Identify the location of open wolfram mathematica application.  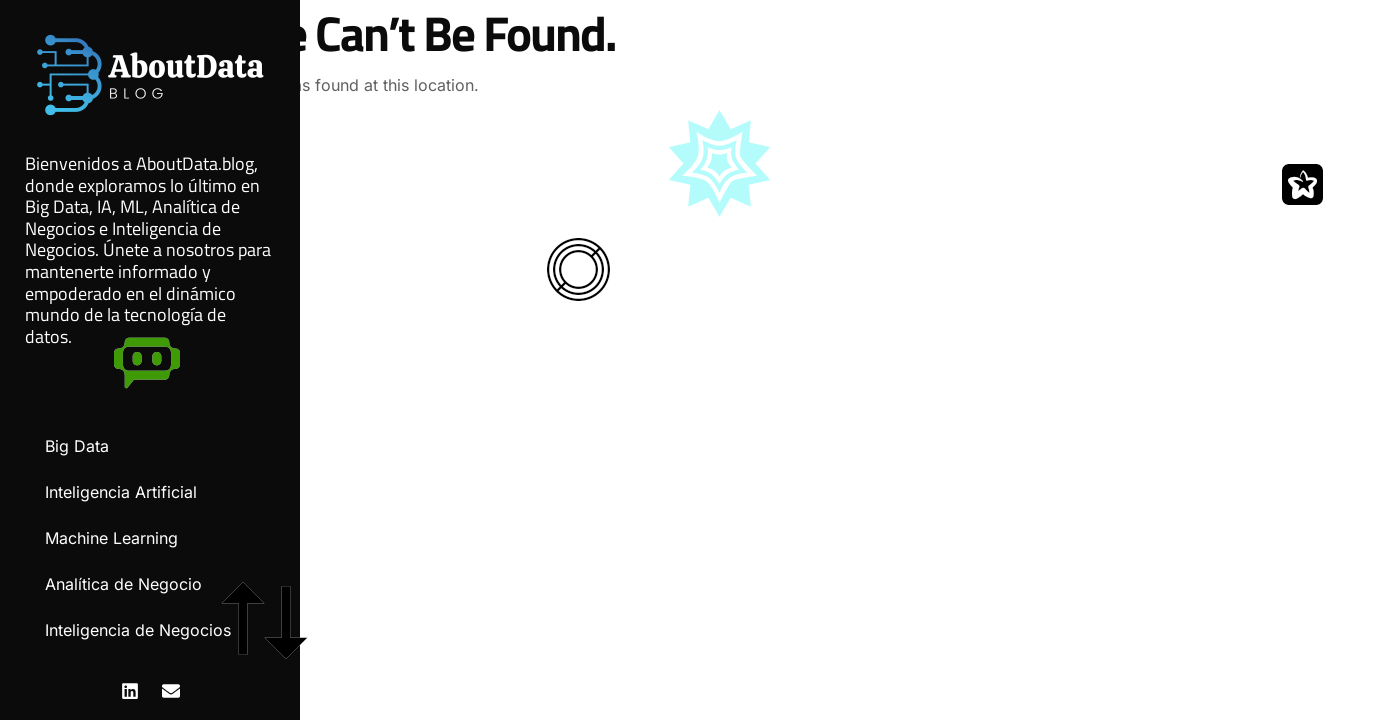
(719, 163).